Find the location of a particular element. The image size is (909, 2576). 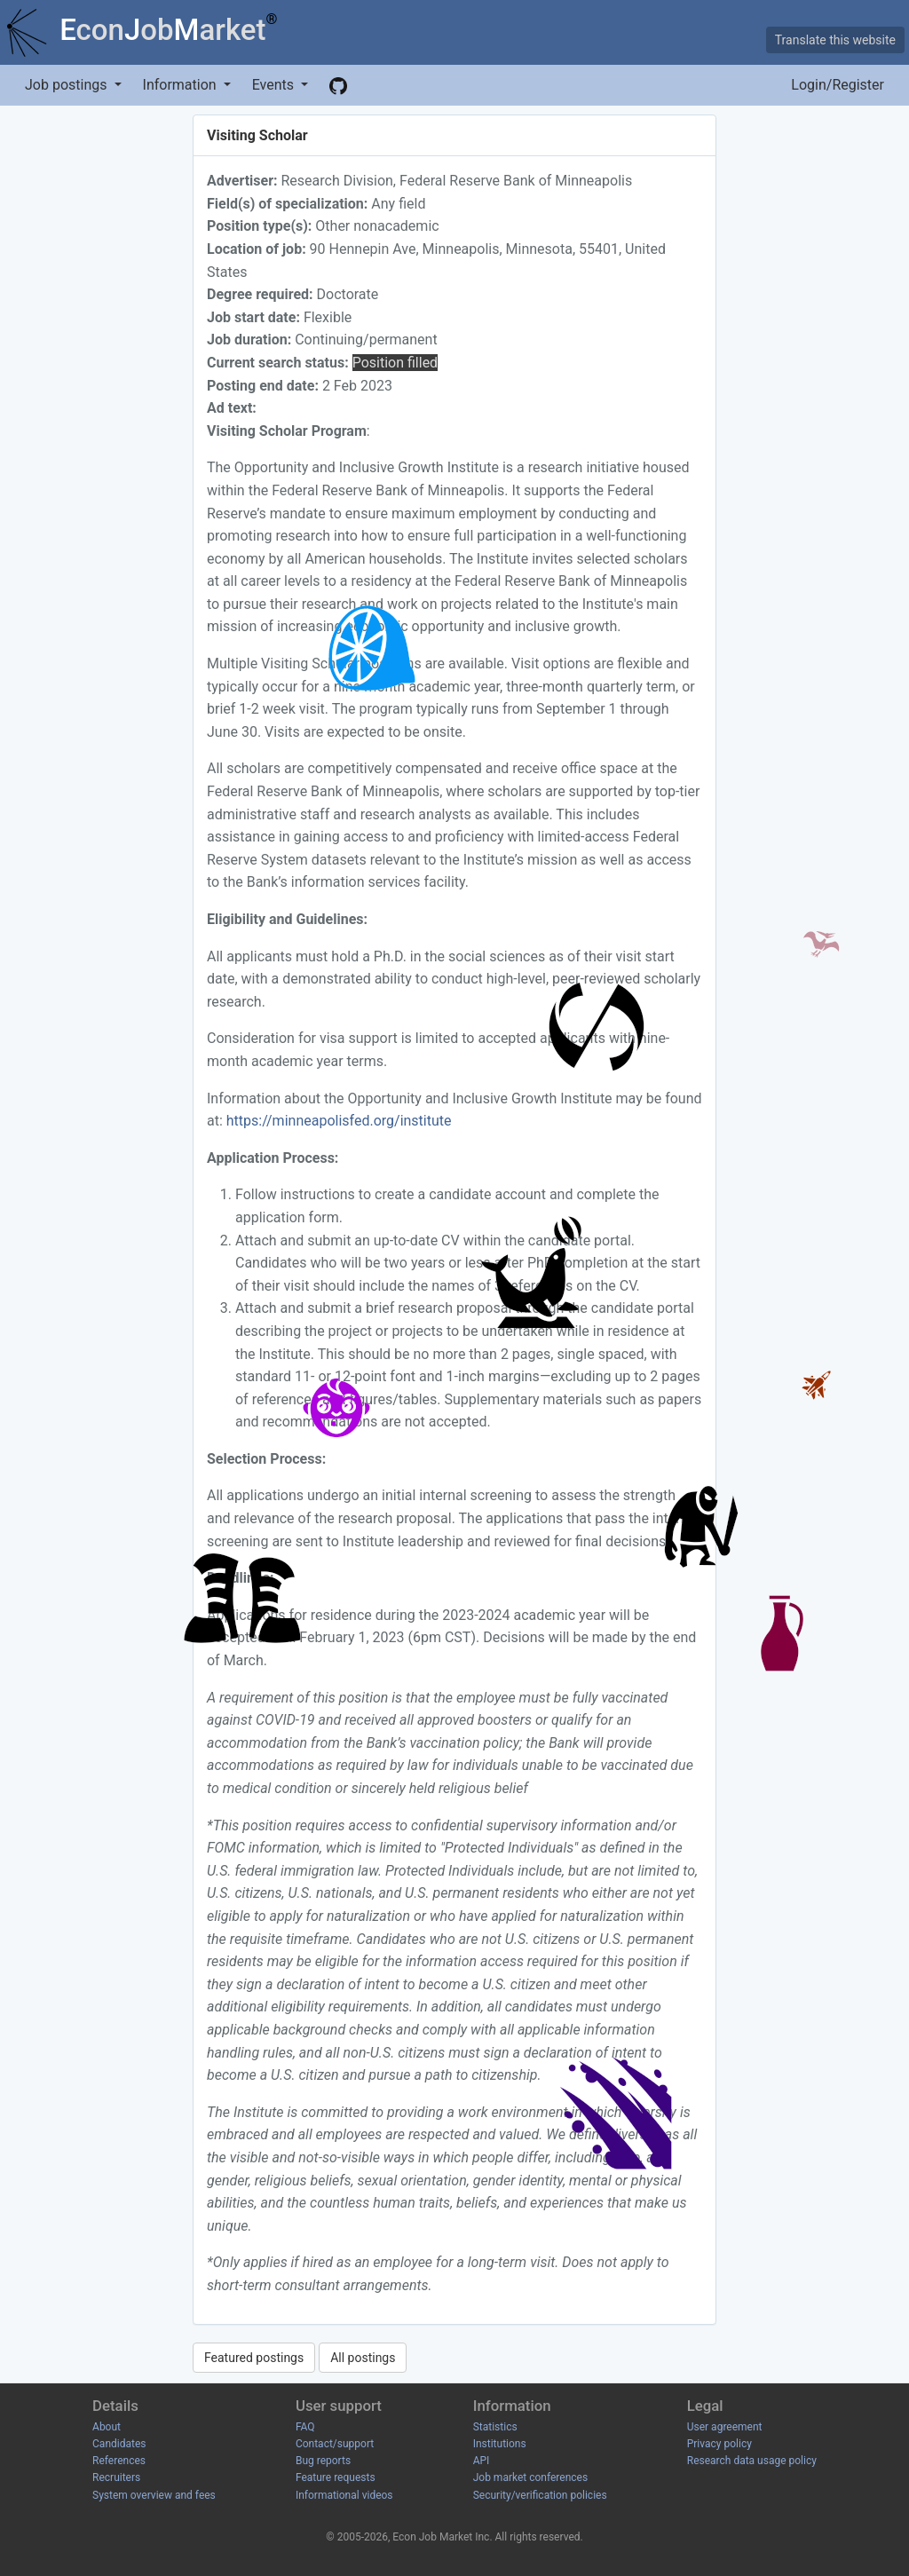

indicates citrus or lemon flavor/ingredient is located at coordinates (372, 648).